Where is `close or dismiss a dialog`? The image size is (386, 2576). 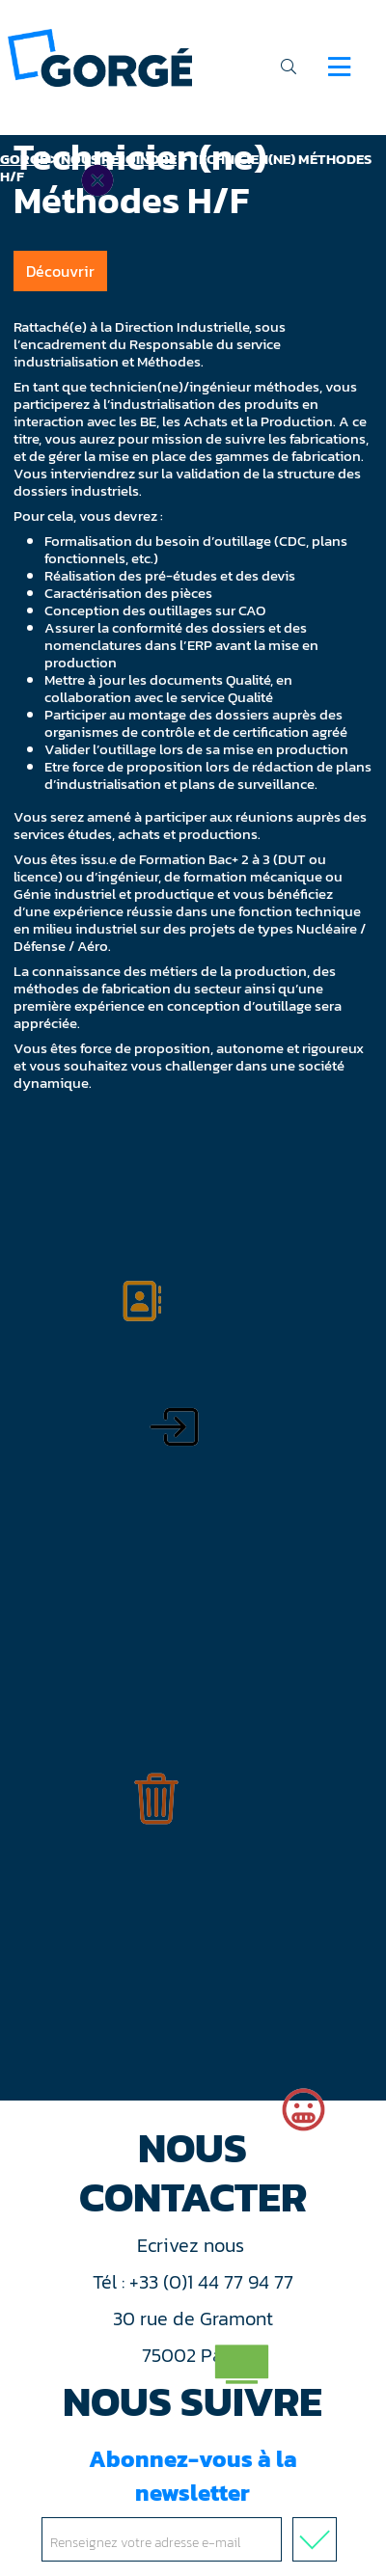
close or dismiss a dialog is located at coordinates (97, 180).